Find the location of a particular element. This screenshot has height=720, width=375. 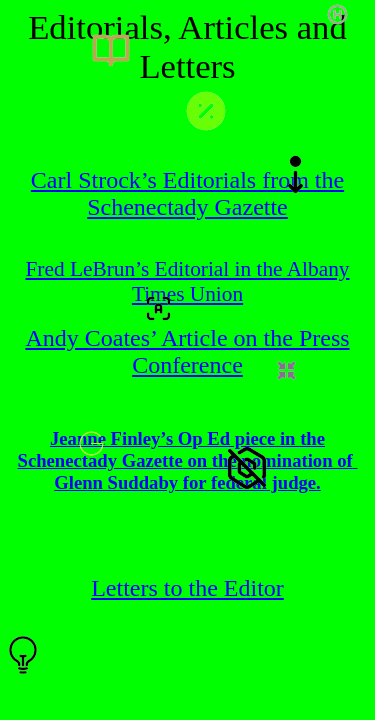

view discount or percentage-based promotion is located at coordinates (206, 111).